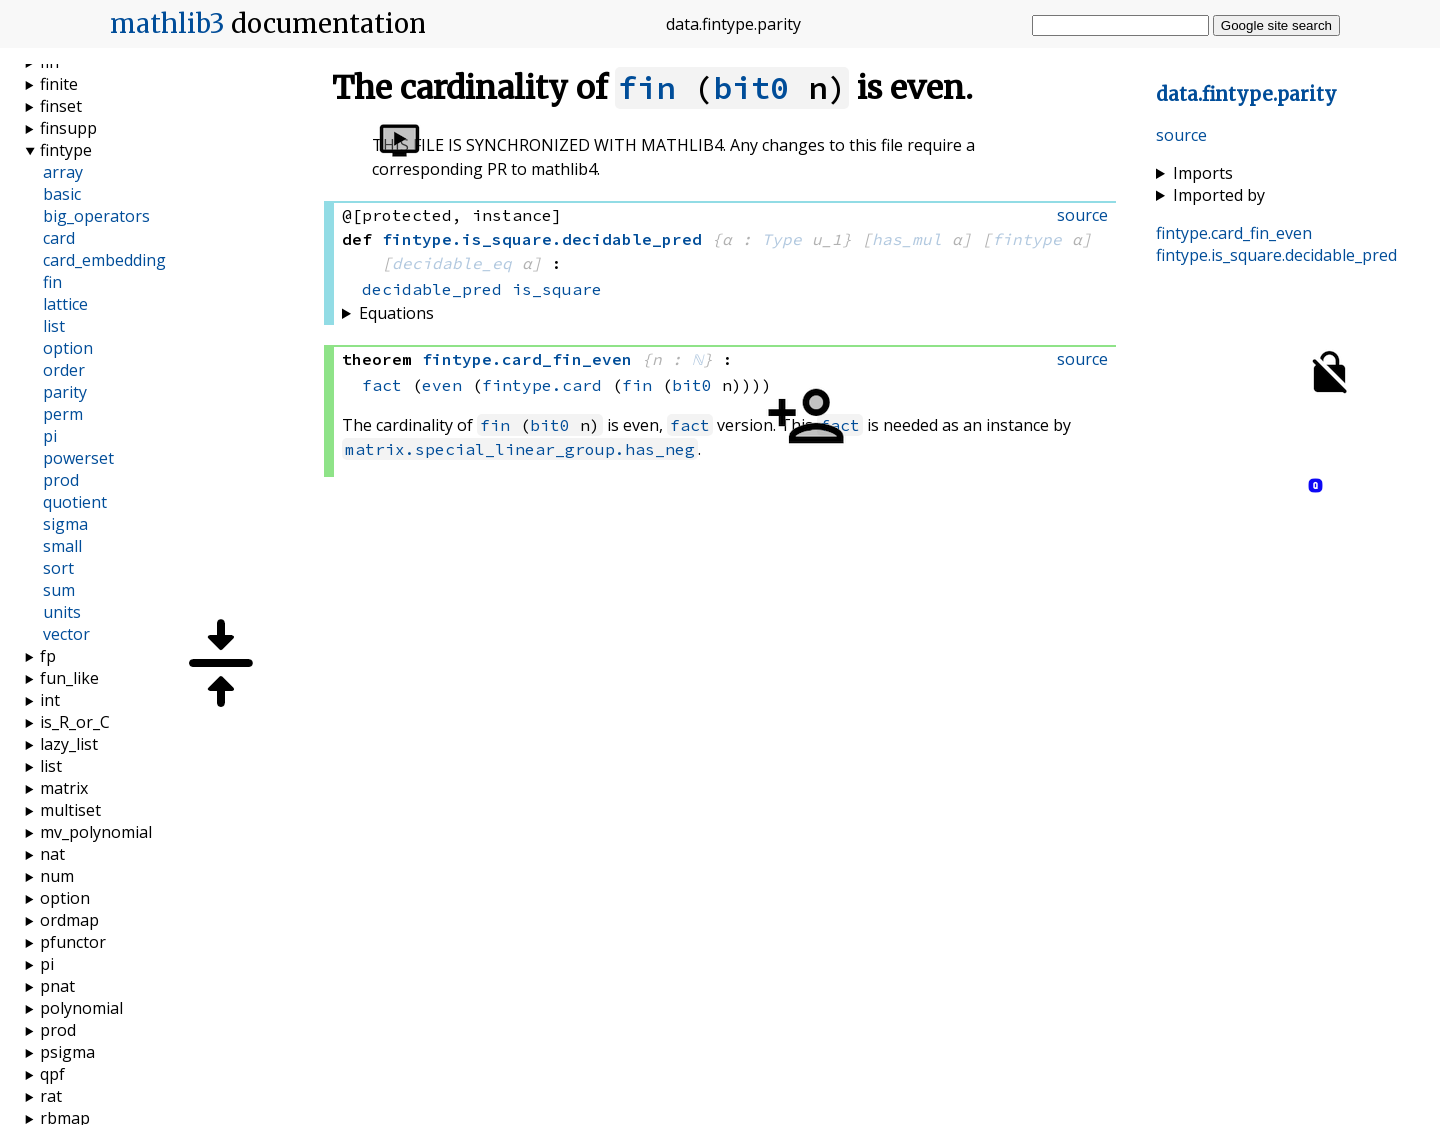 The image size is (1440, 1125). Describe the element at coordinates (1329, 372) in the screenshot. I see `indicates connection is not encrypted or secure` at that location.